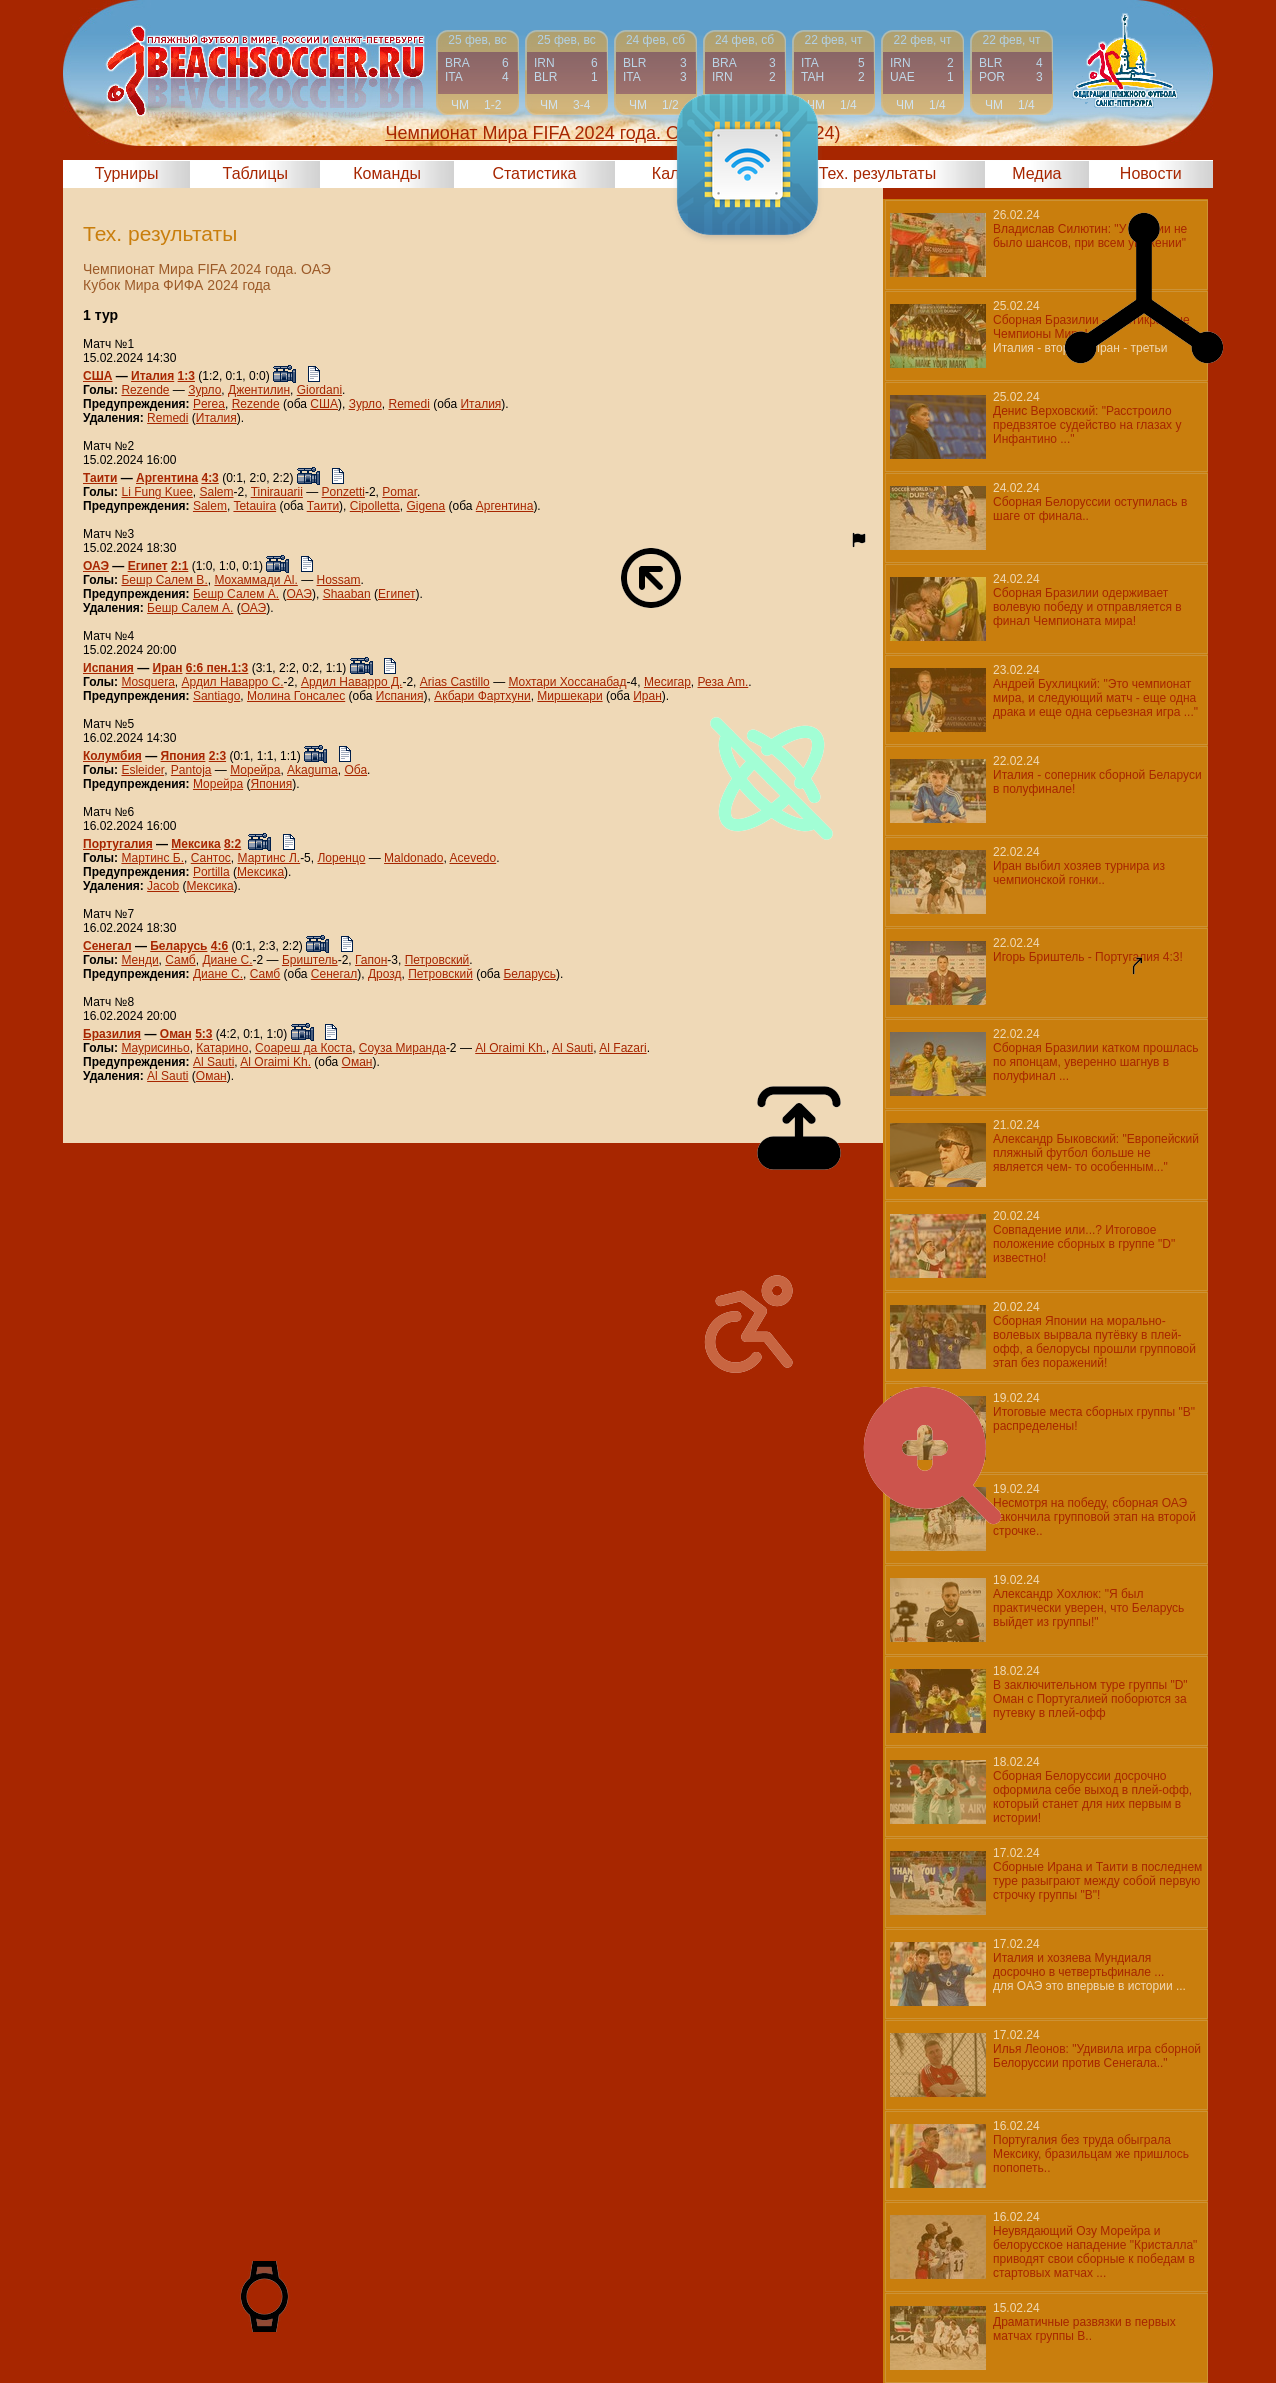 The width and height of the screenshot is (1276, 2383). I want to click on move element to top position, so click(799, 1128).